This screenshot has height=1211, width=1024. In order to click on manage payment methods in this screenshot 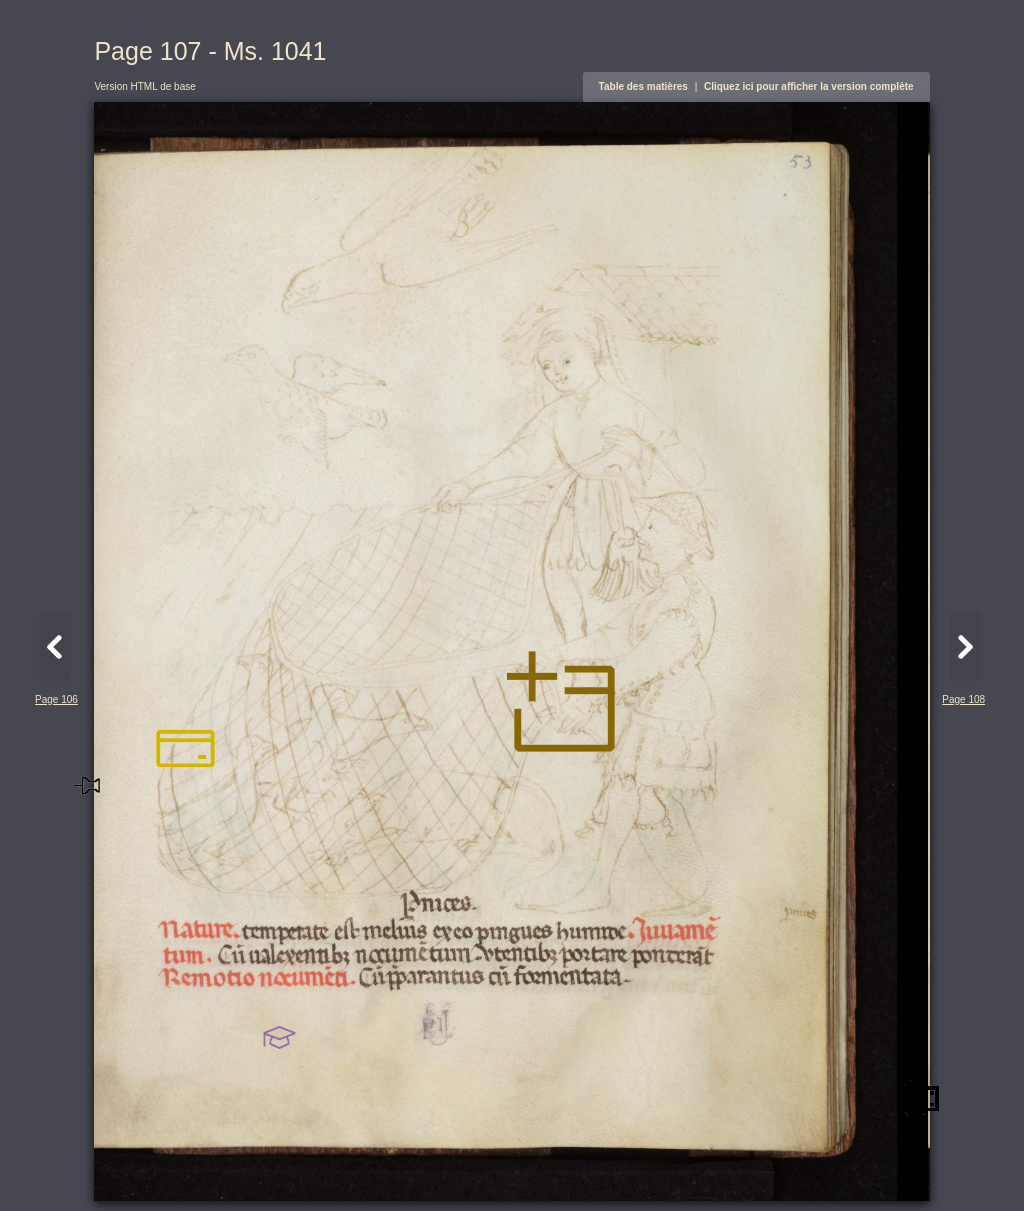, I will do `click(185, 746)`.